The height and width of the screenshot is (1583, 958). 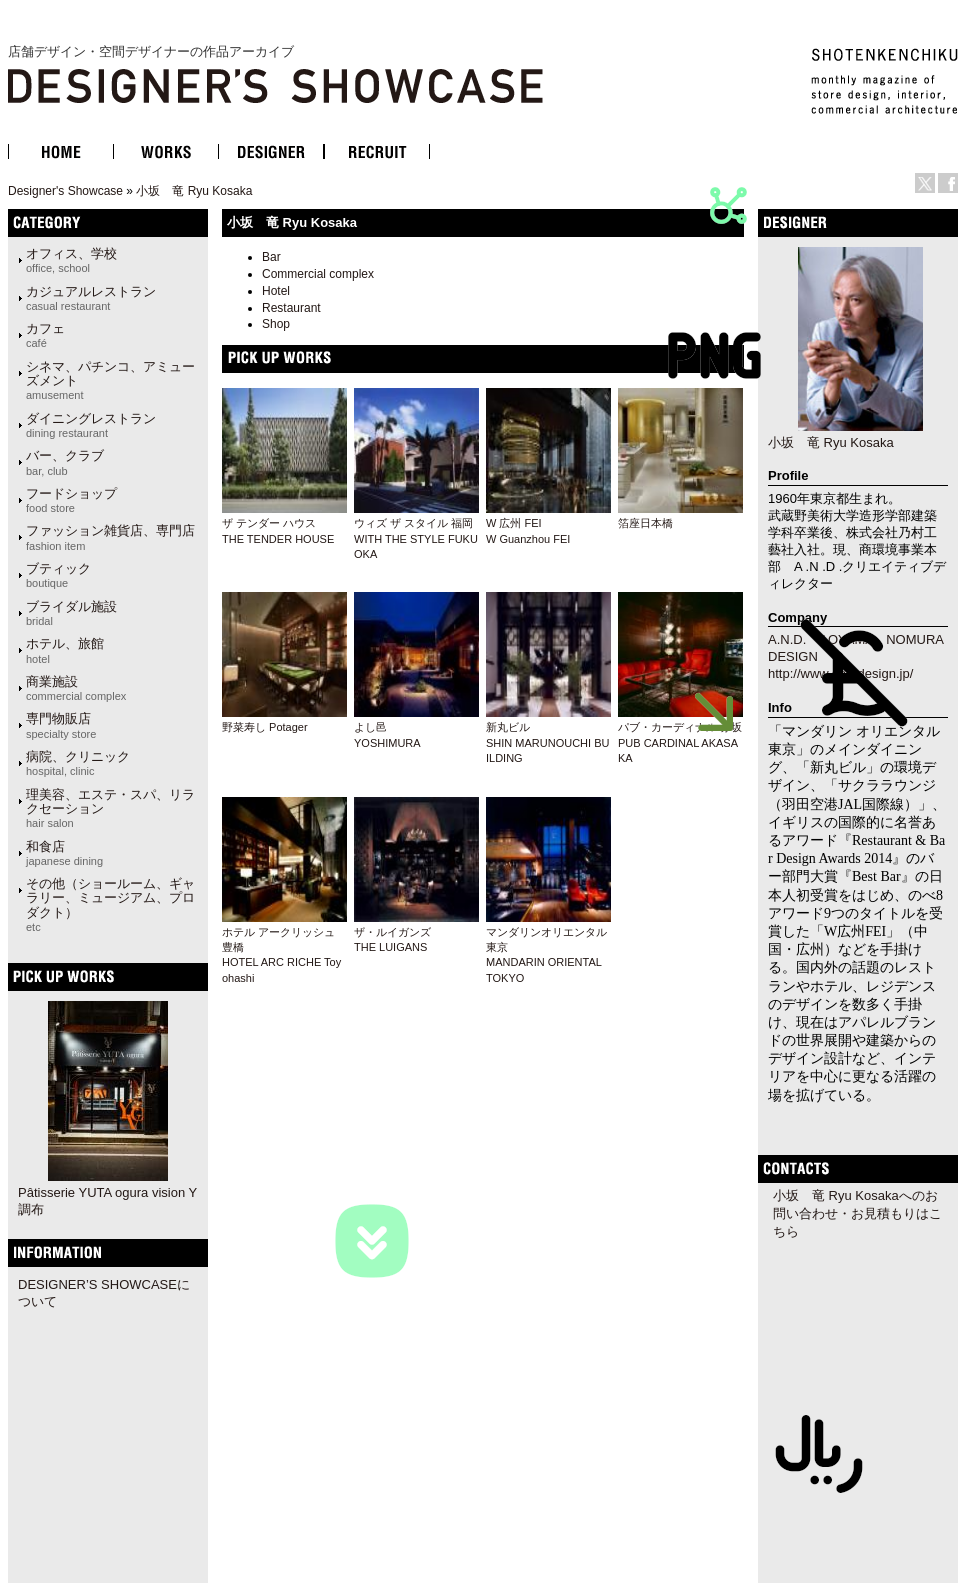 I want to click on expand content or show more options, so click(x=372, y=1241).